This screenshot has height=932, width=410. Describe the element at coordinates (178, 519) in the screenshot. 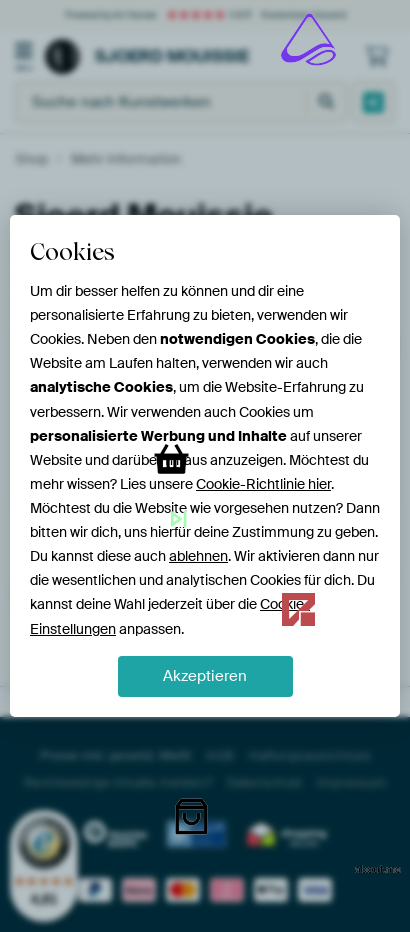

I see `skip to the next track` at that location.